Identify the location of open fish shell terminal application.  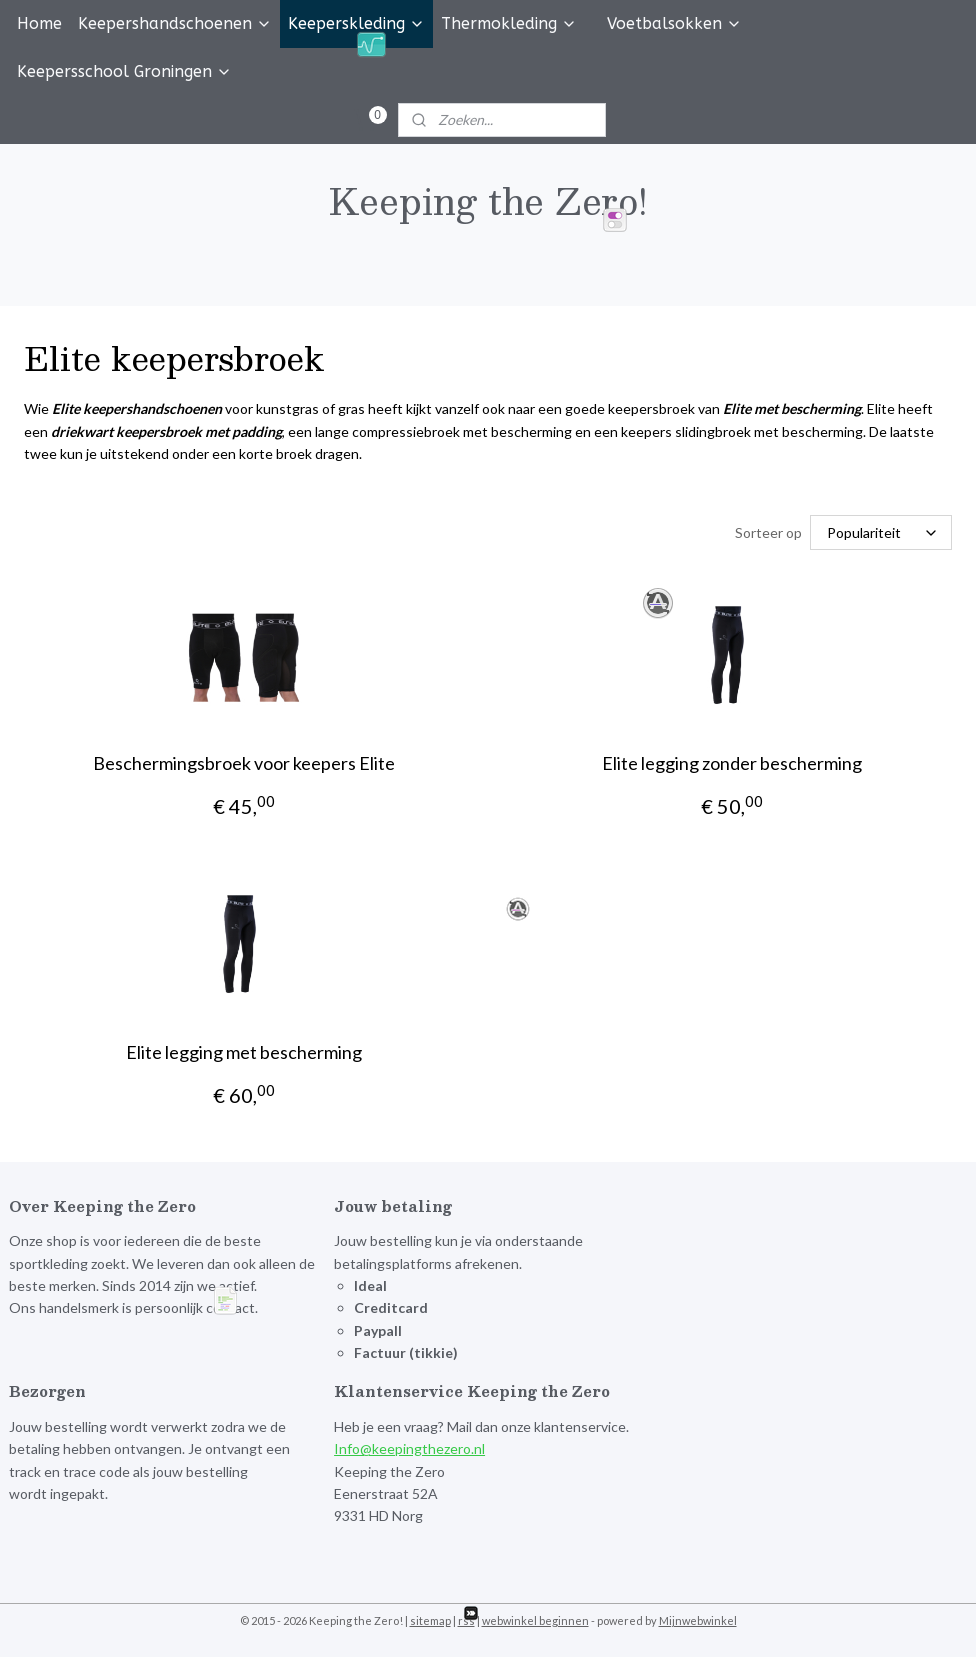
(471, 1613).